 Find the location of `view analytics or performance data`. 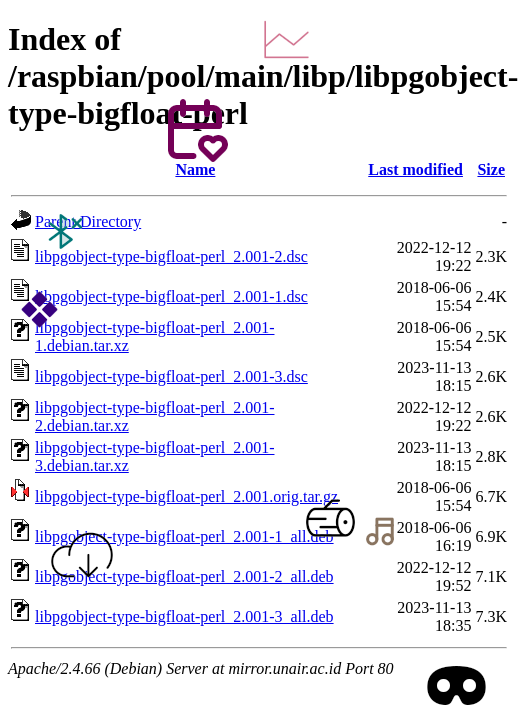

view analytics or performance data is located at coordinates (286, 39).